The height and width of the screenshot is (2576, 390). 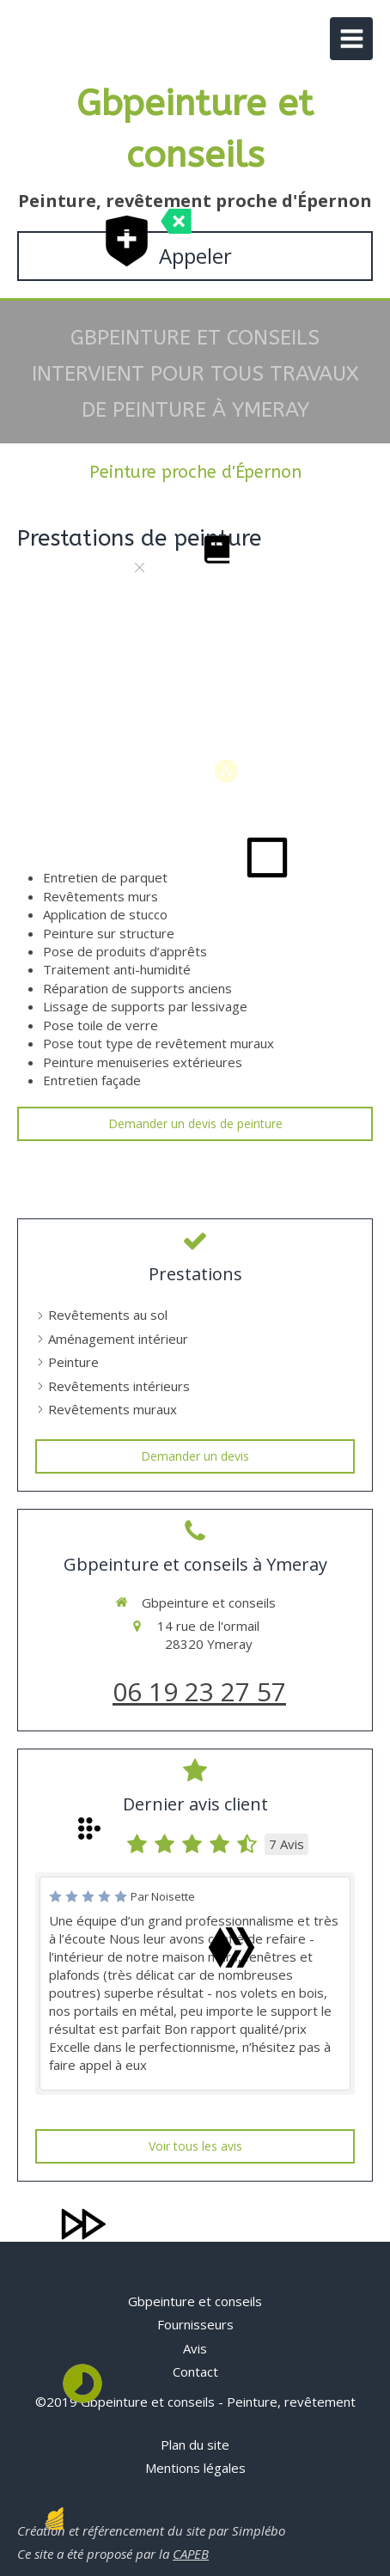 What do you see at coordinates (54, 2518) in the screenshot?
I see `opennebula cloud management platform logo` at bounding box center [54, 2518].